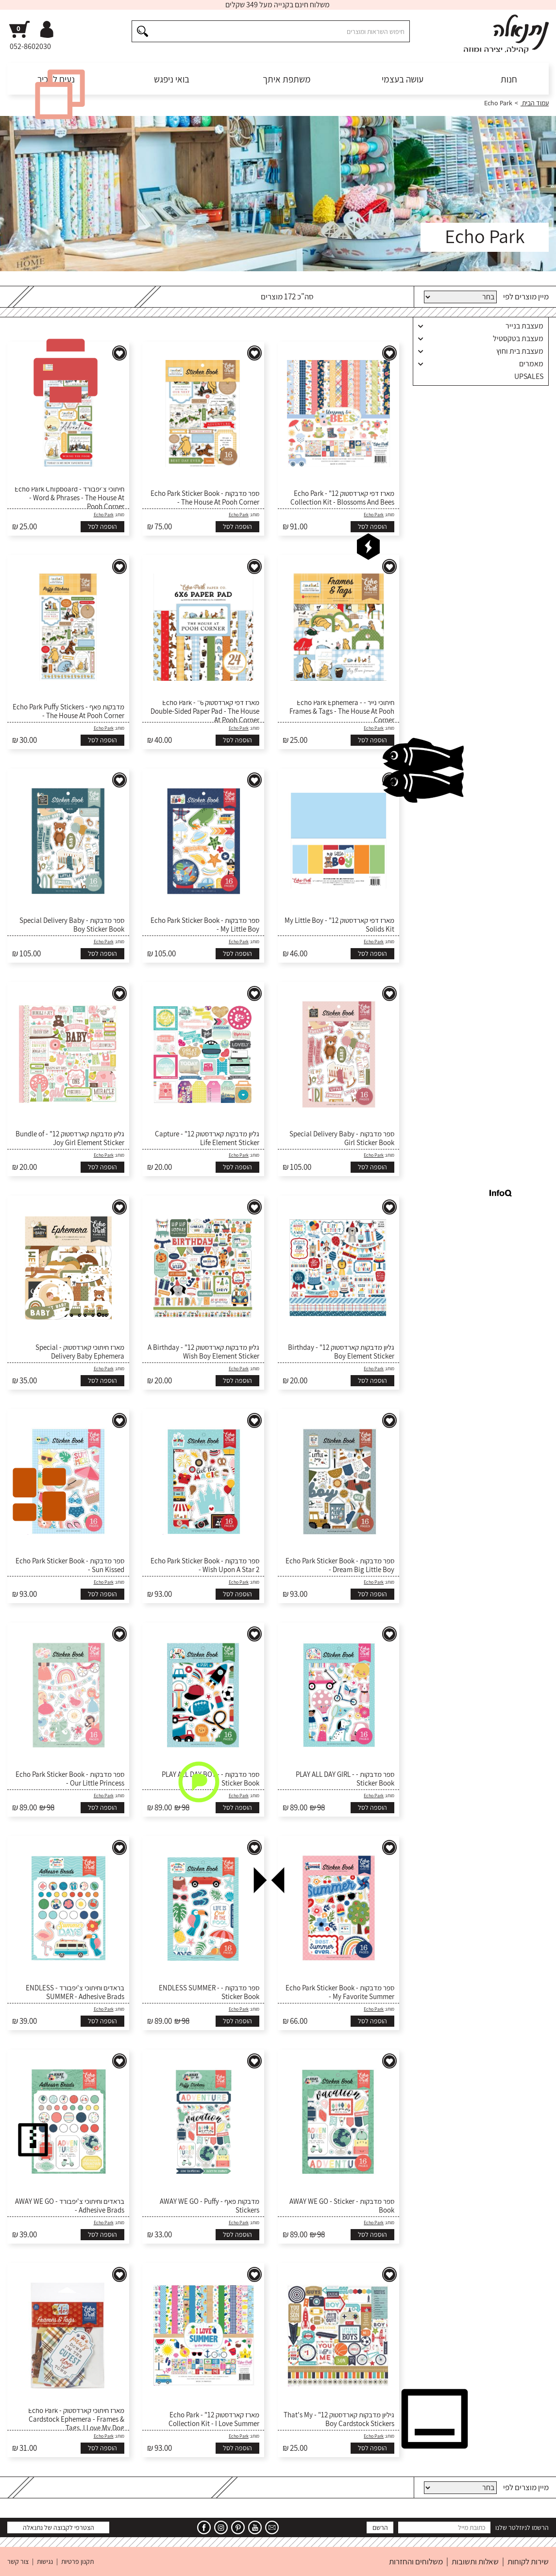 The height and width of the screenshot is (2576, 556). Describe the element at coordinates (33, 2140) in the screenshot. I see `view or open a compressed zip file` at that location.